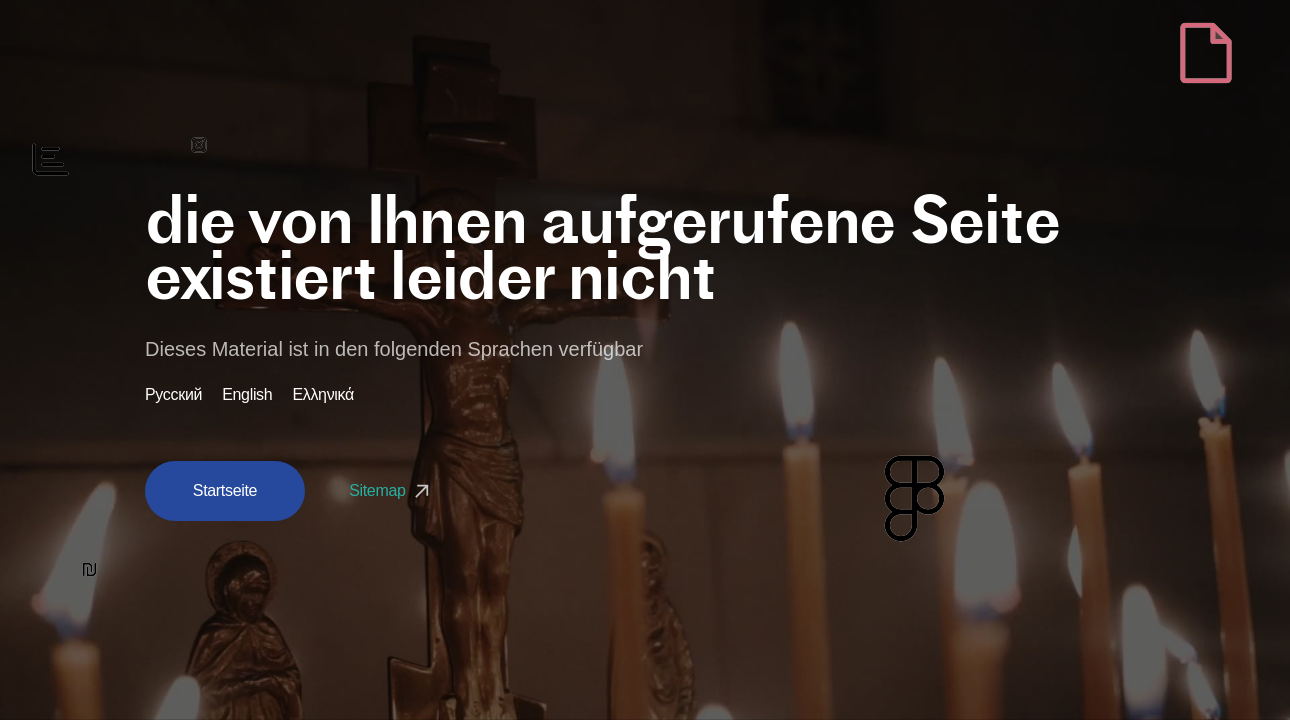 This screenshot has height=720, width=1290. Describe the element at coordinates (50, 159) in the screenshot. I see `view analytics or statistics` at that location.